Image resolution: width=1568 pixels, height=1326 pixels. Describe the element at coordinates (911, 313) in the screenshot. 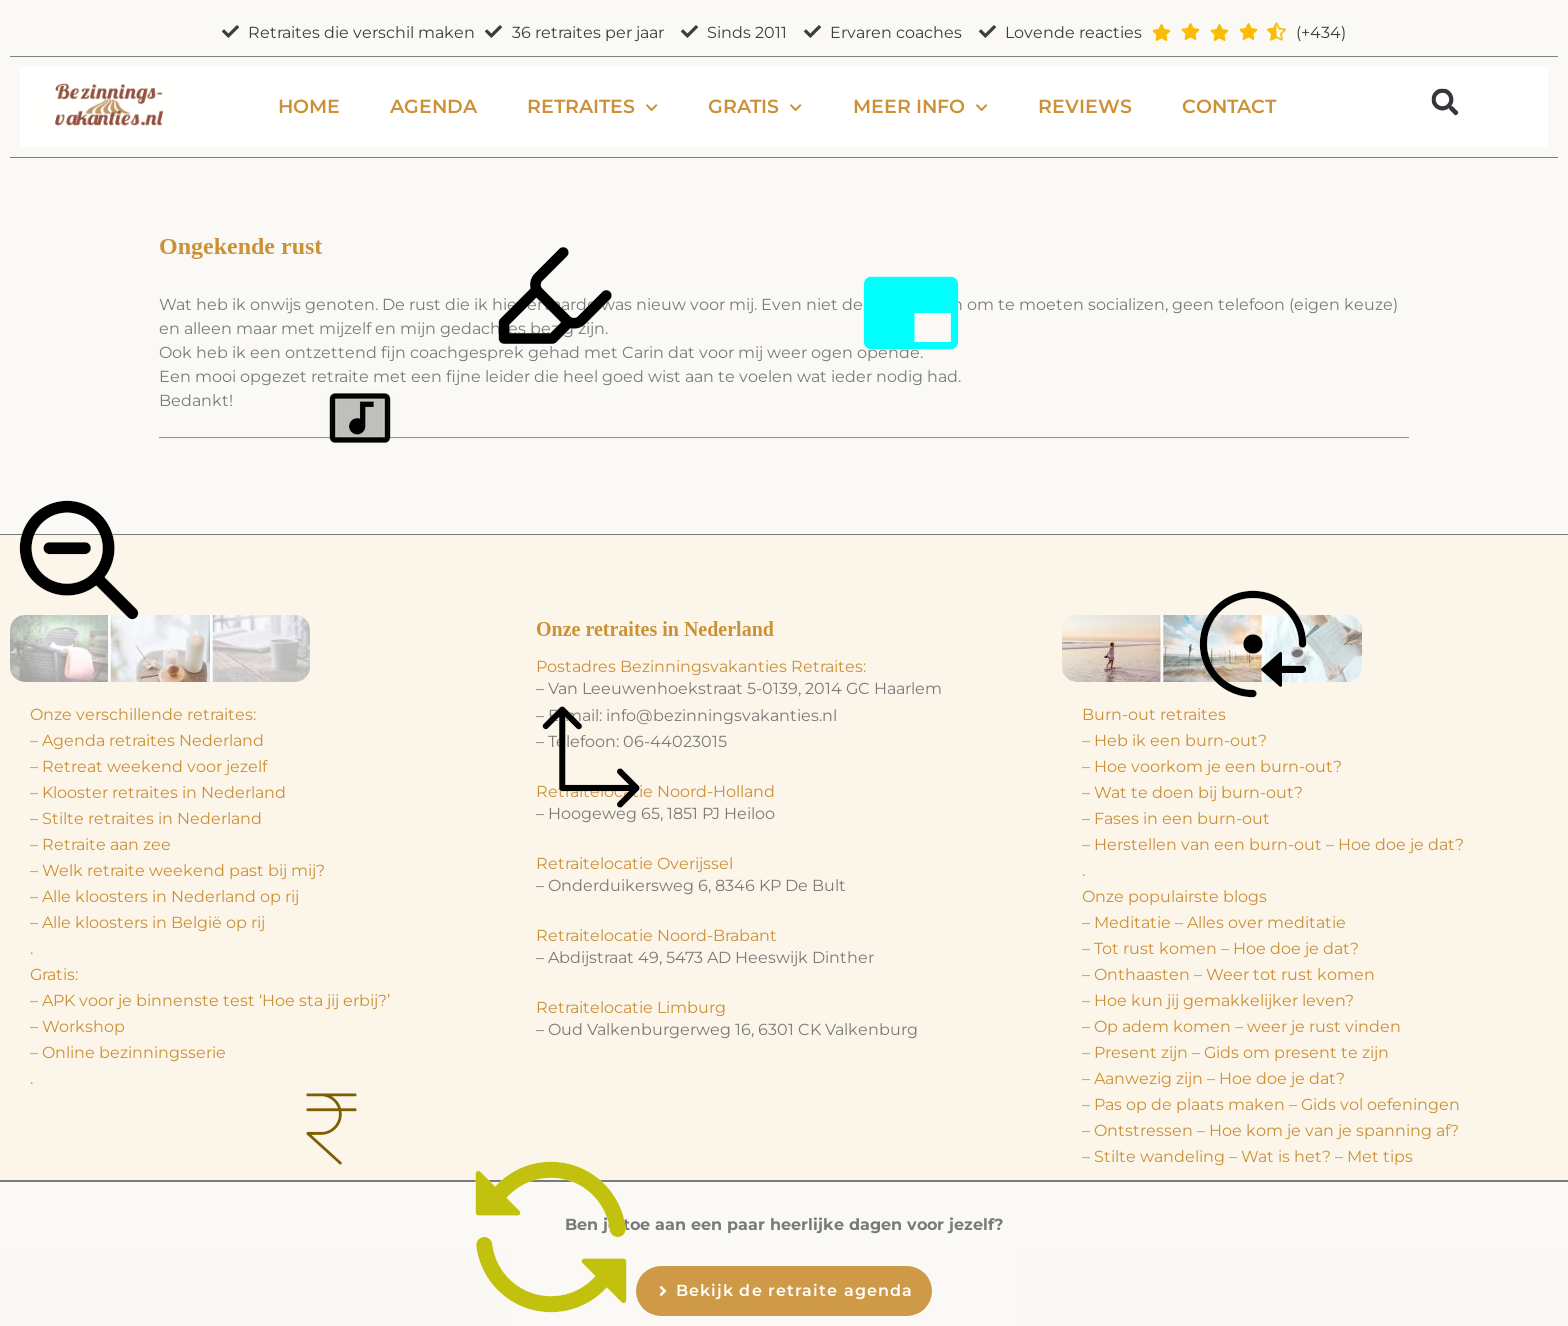

I see `enable picture-in-picture mode` at that location.